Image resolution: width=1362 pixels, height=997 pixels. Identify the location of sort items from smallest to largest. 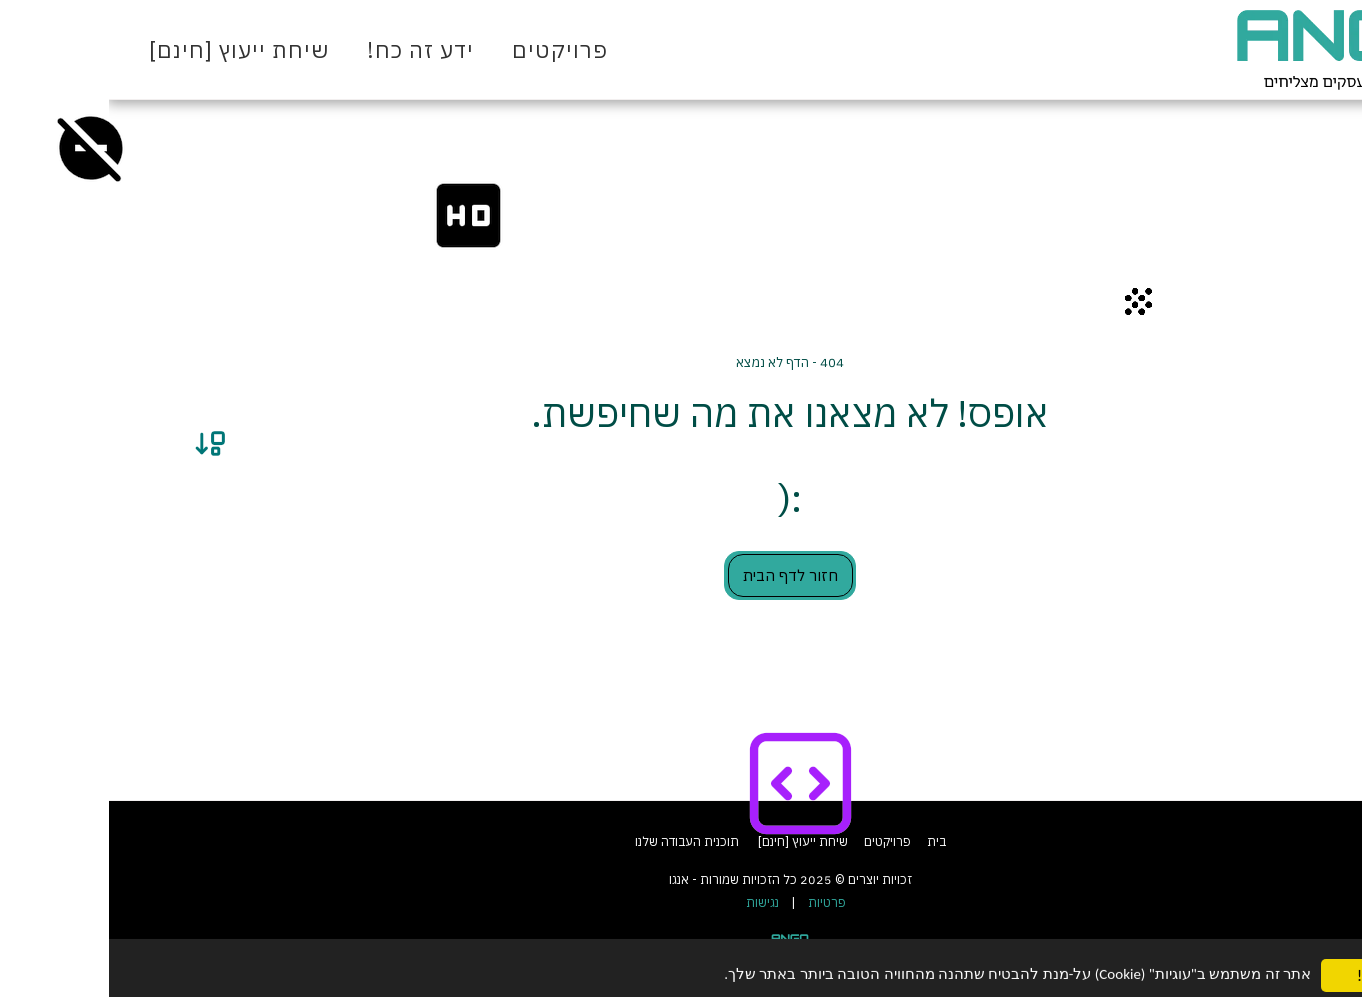
(209, 443).